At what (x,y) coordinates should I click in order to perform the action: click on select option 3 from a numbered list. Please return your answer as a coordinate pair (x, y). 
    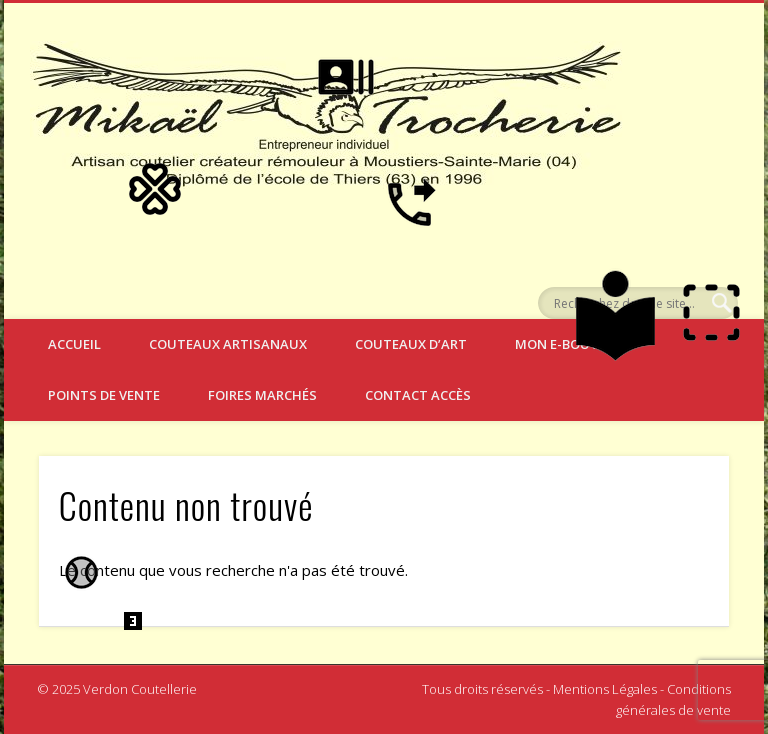
    Looking at the image, I should click on (133, 621).